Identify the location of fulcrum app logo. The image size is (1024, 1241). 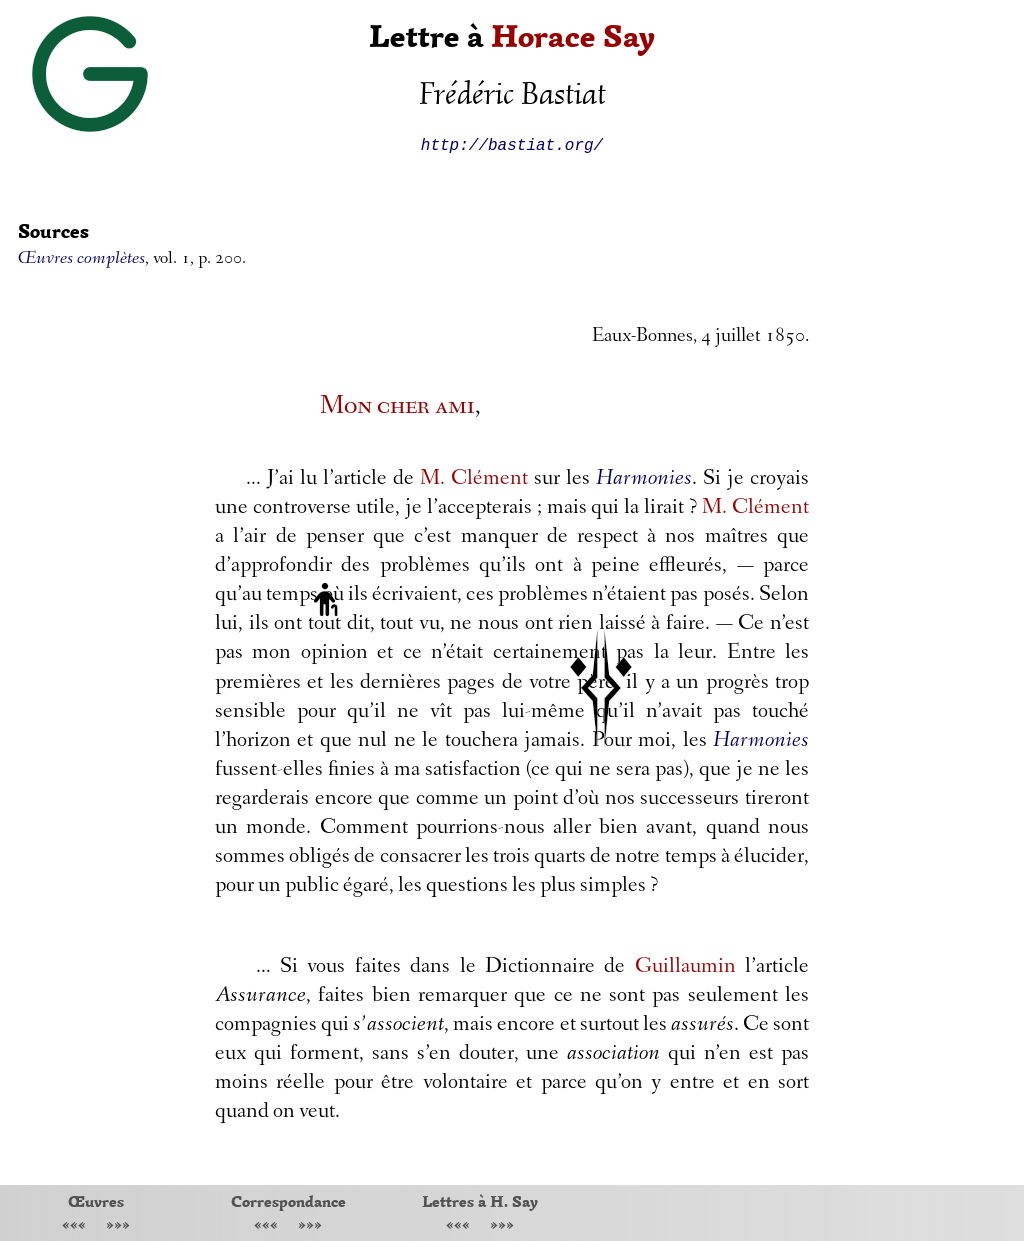
(601, 688).